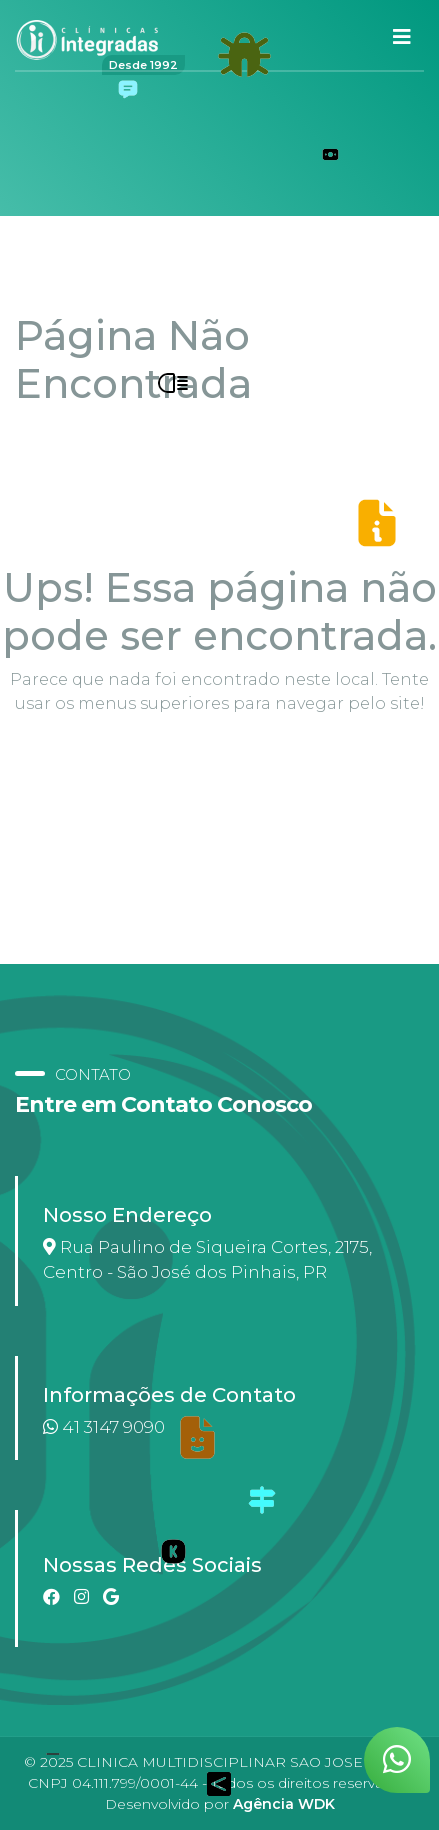 This screenshot has width=439, height=1830. What do you see at coordinates (53, 1760) in the screenshot?
I see `maximize a window or panel` at bounding box center [53, 1760].